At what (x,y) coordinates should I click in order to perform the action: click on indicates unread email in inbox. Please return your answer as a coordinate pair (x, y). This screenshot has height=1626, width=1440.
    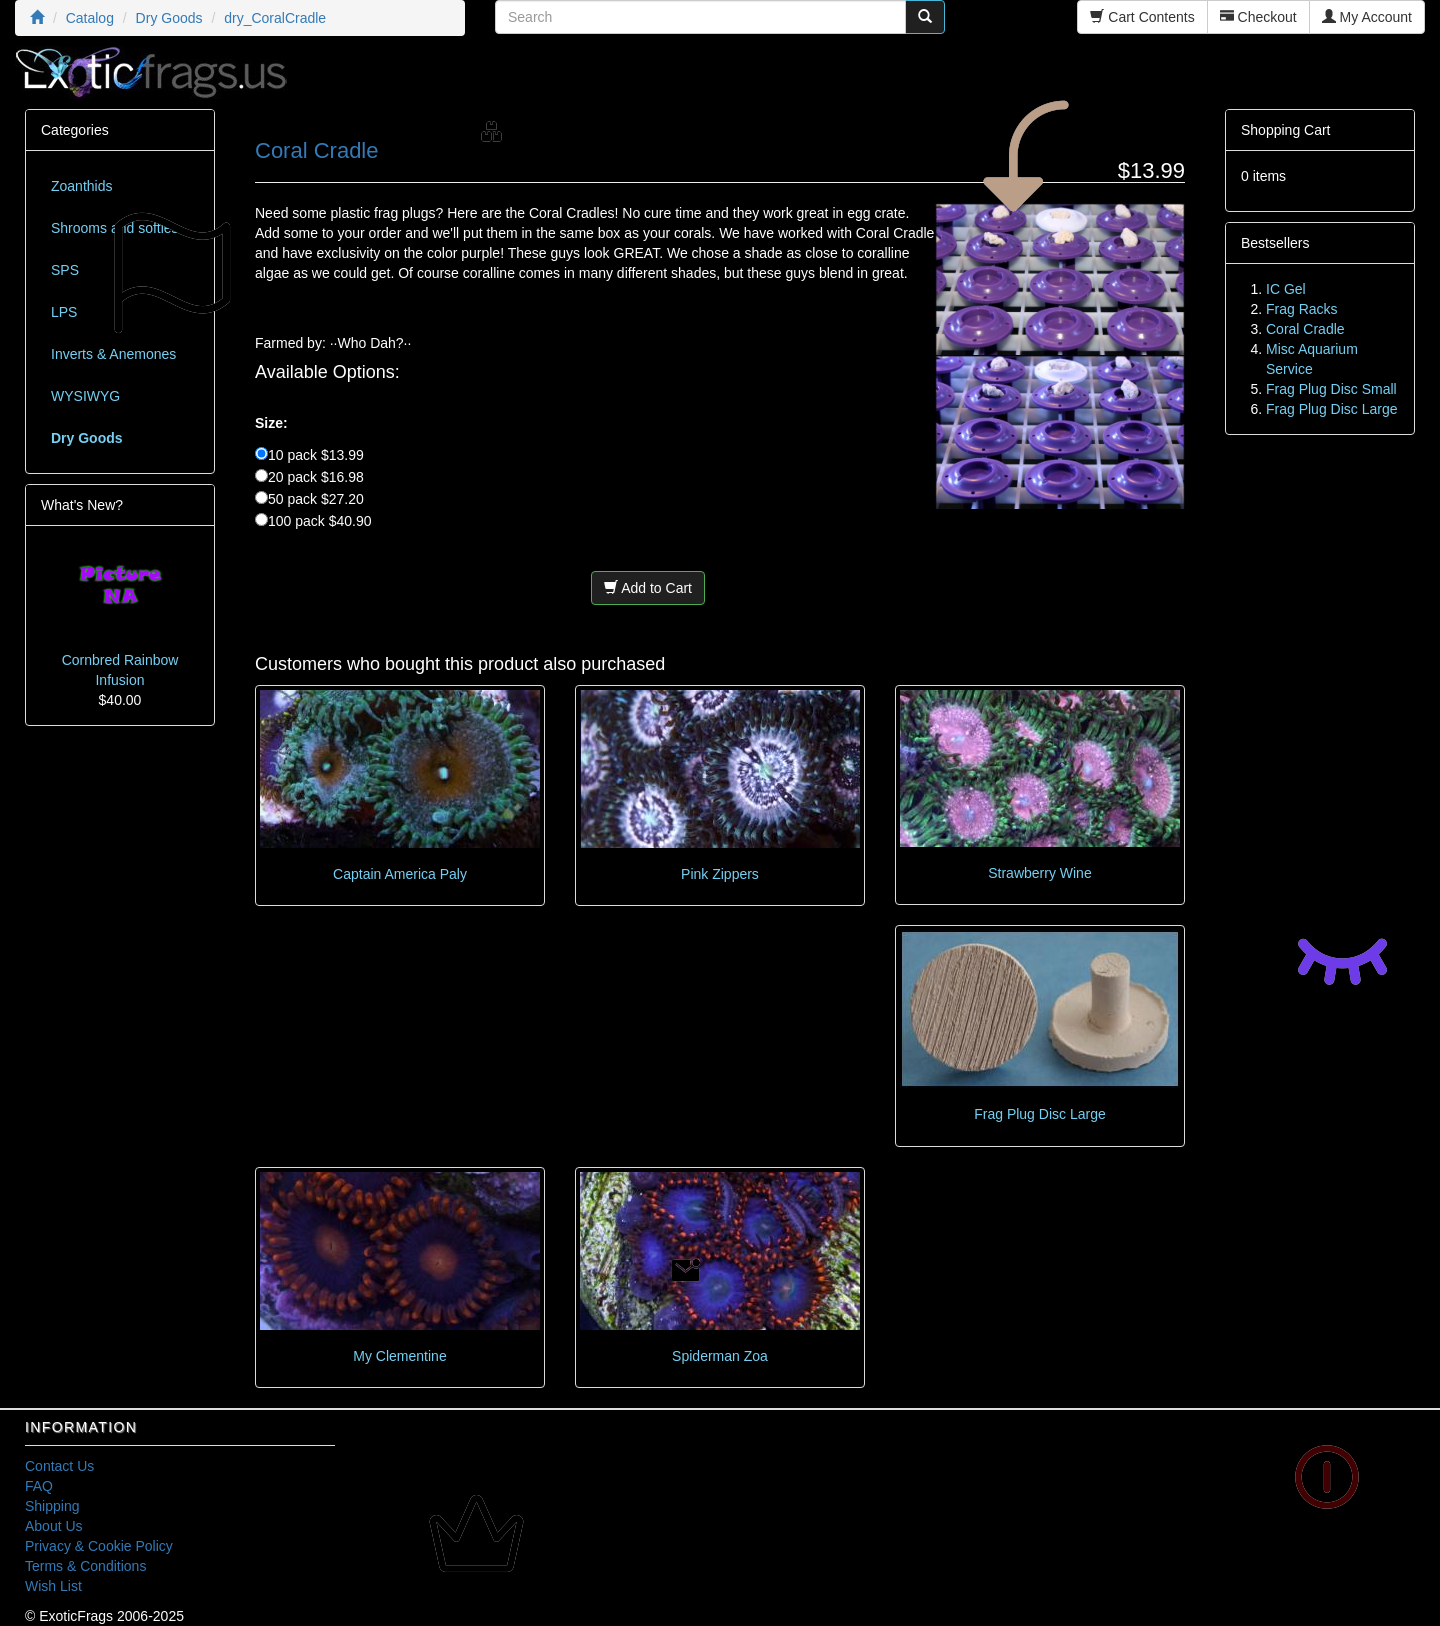
    Looking at the image, I should click on (685, 1270).